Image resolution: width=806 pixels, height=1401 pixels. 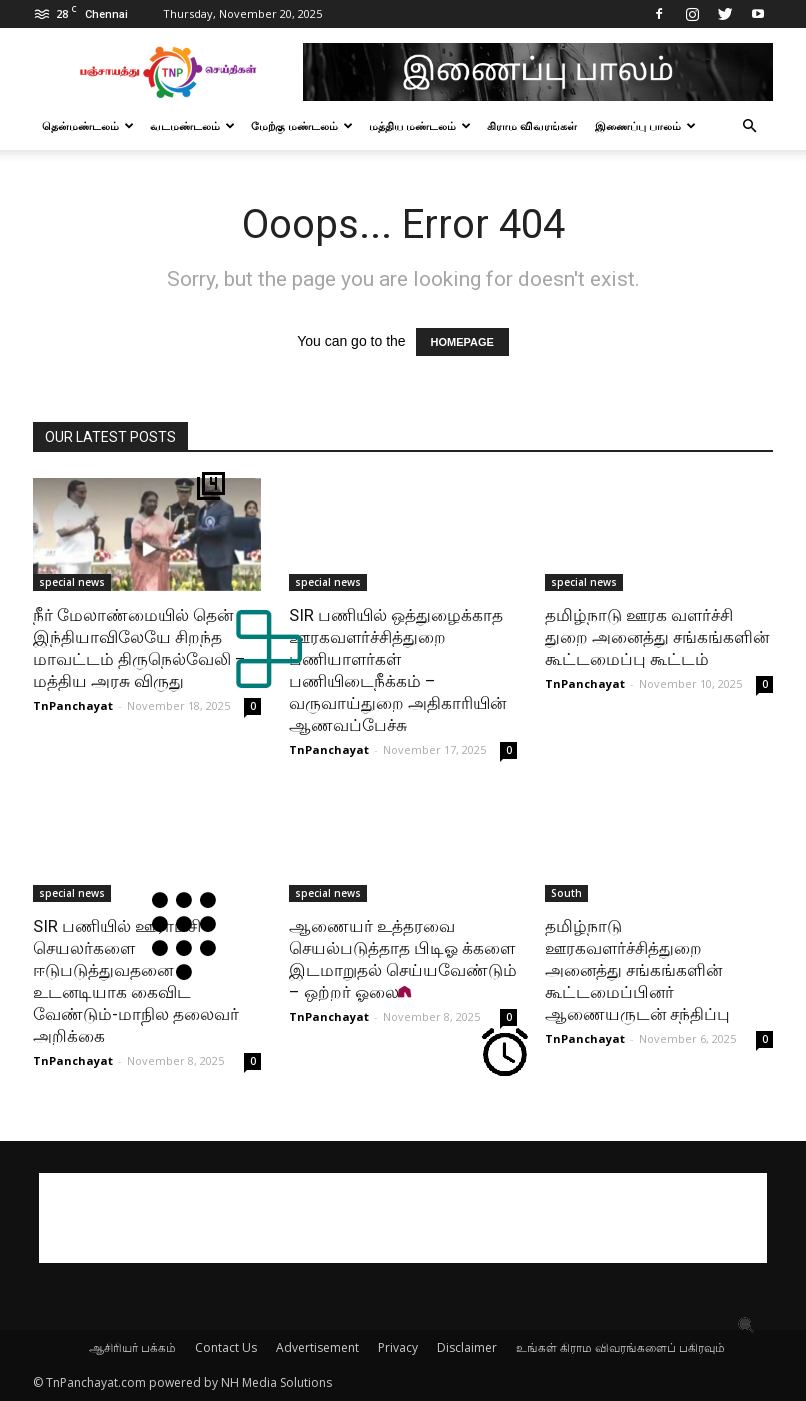 I want to click on open Replit coding environment, so click(x=263, y=649).